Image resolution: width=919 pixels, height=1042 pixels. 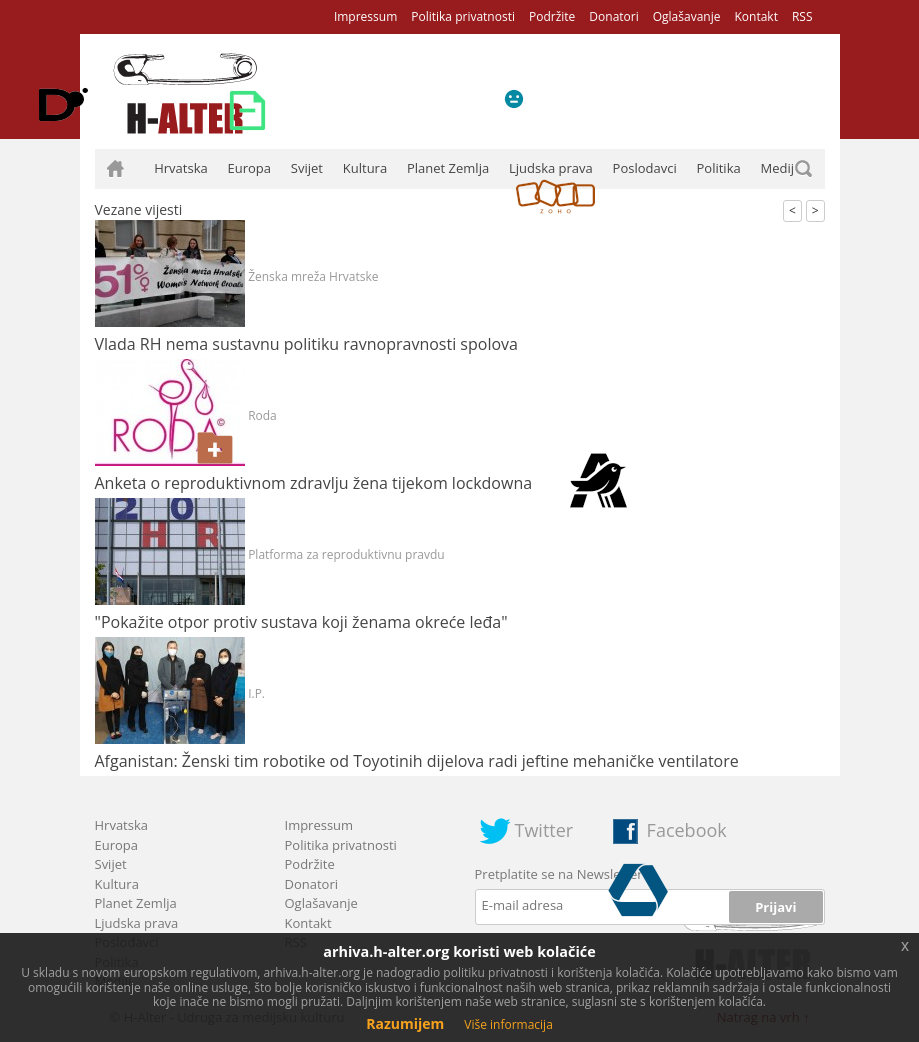 I want to click on indicates neutral feedback or rating, so click(x=514, y=99).